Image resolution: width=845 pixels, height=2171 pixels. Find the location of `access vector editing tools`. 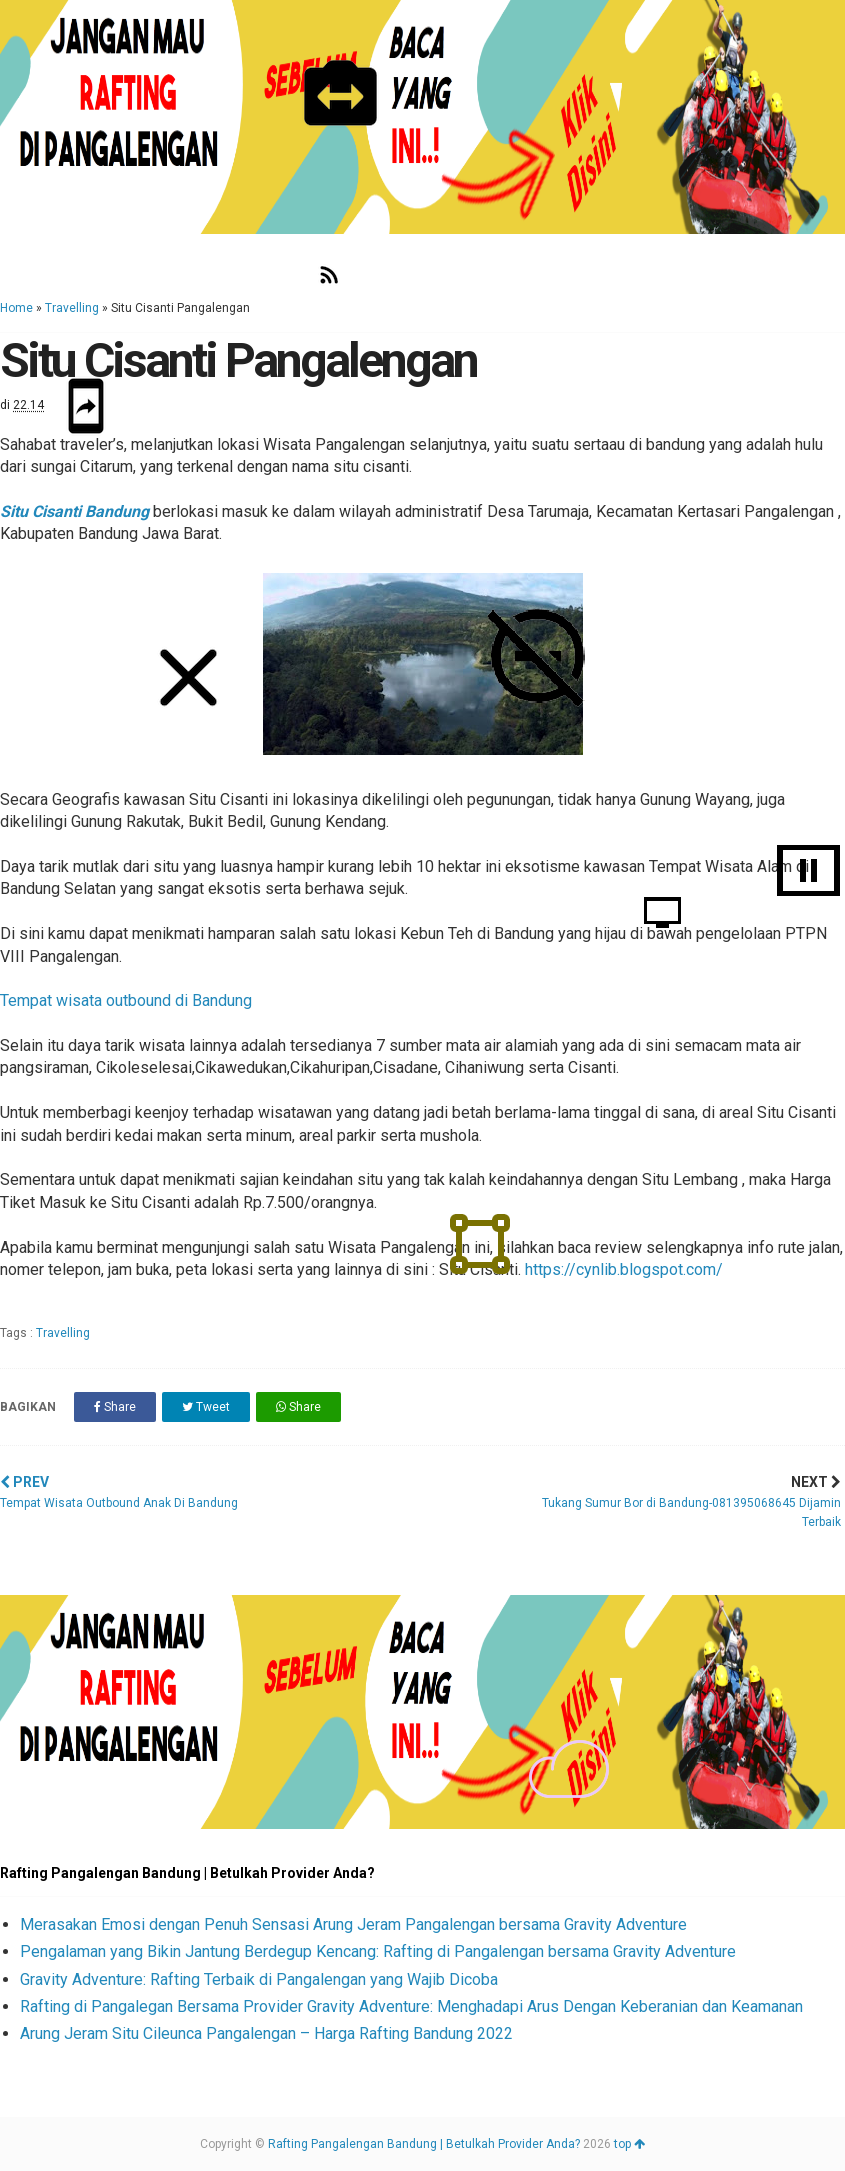

access vector editing tools is located at coordinates (480, 1244).